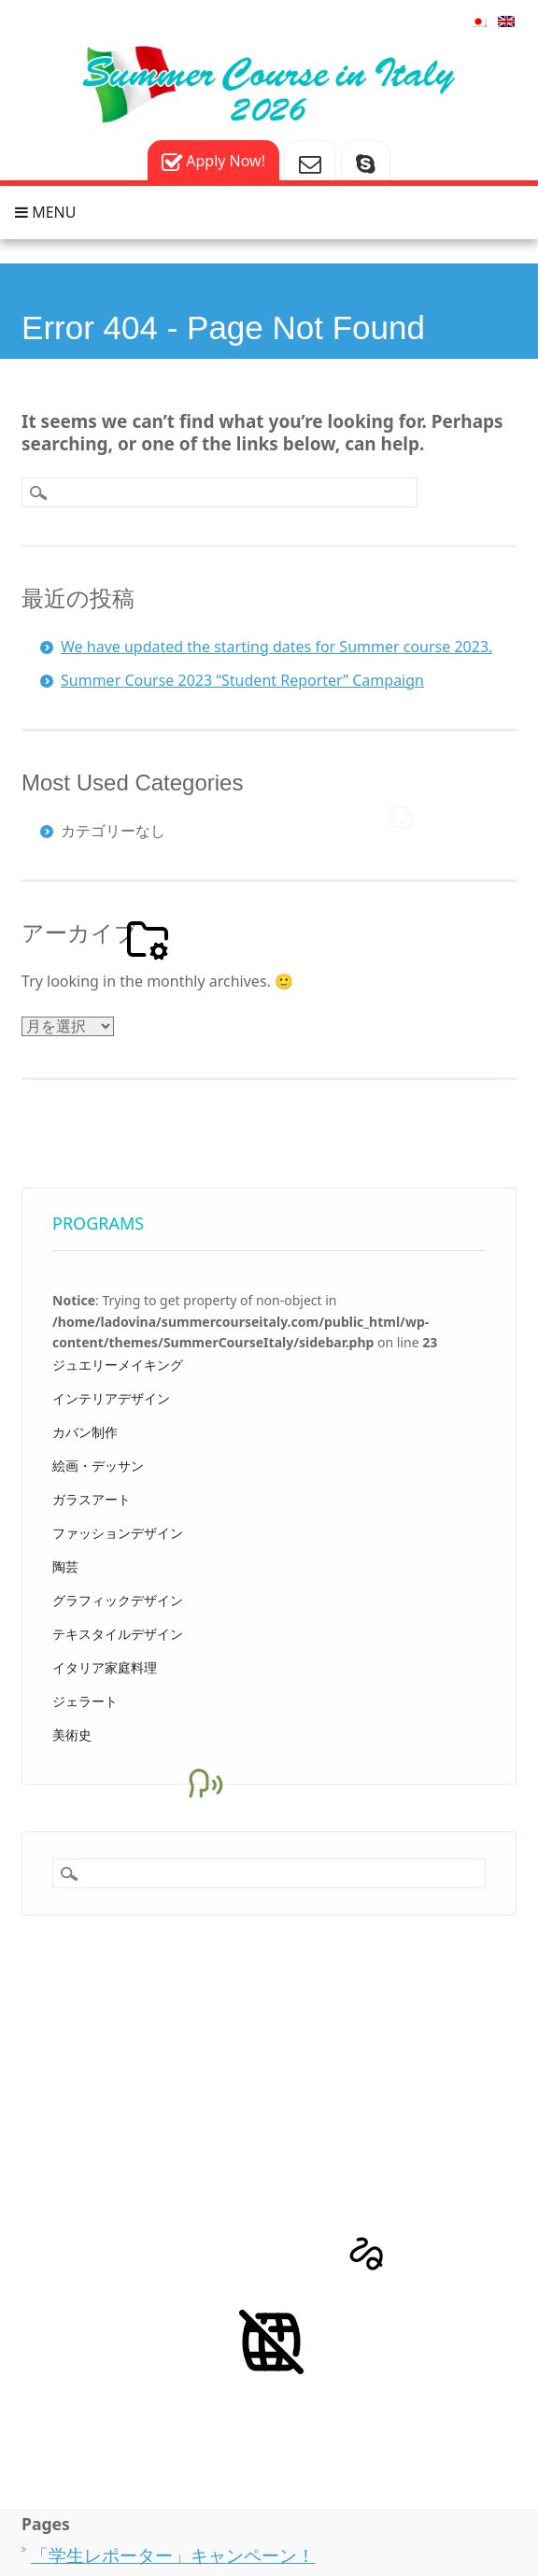 This screenshot has height=2576, width=538. What do you see at coordinates (402, 817) in the screenshot?
I see `add a sticker to your message` at bounding box center [402, 817].